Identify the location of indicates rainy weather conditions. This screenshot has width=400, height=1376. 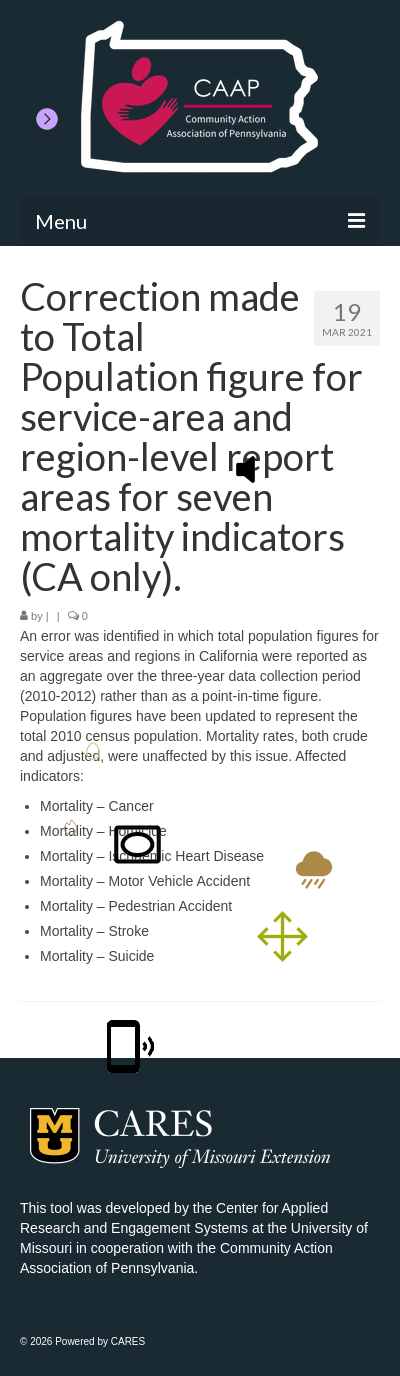
(314, 870).